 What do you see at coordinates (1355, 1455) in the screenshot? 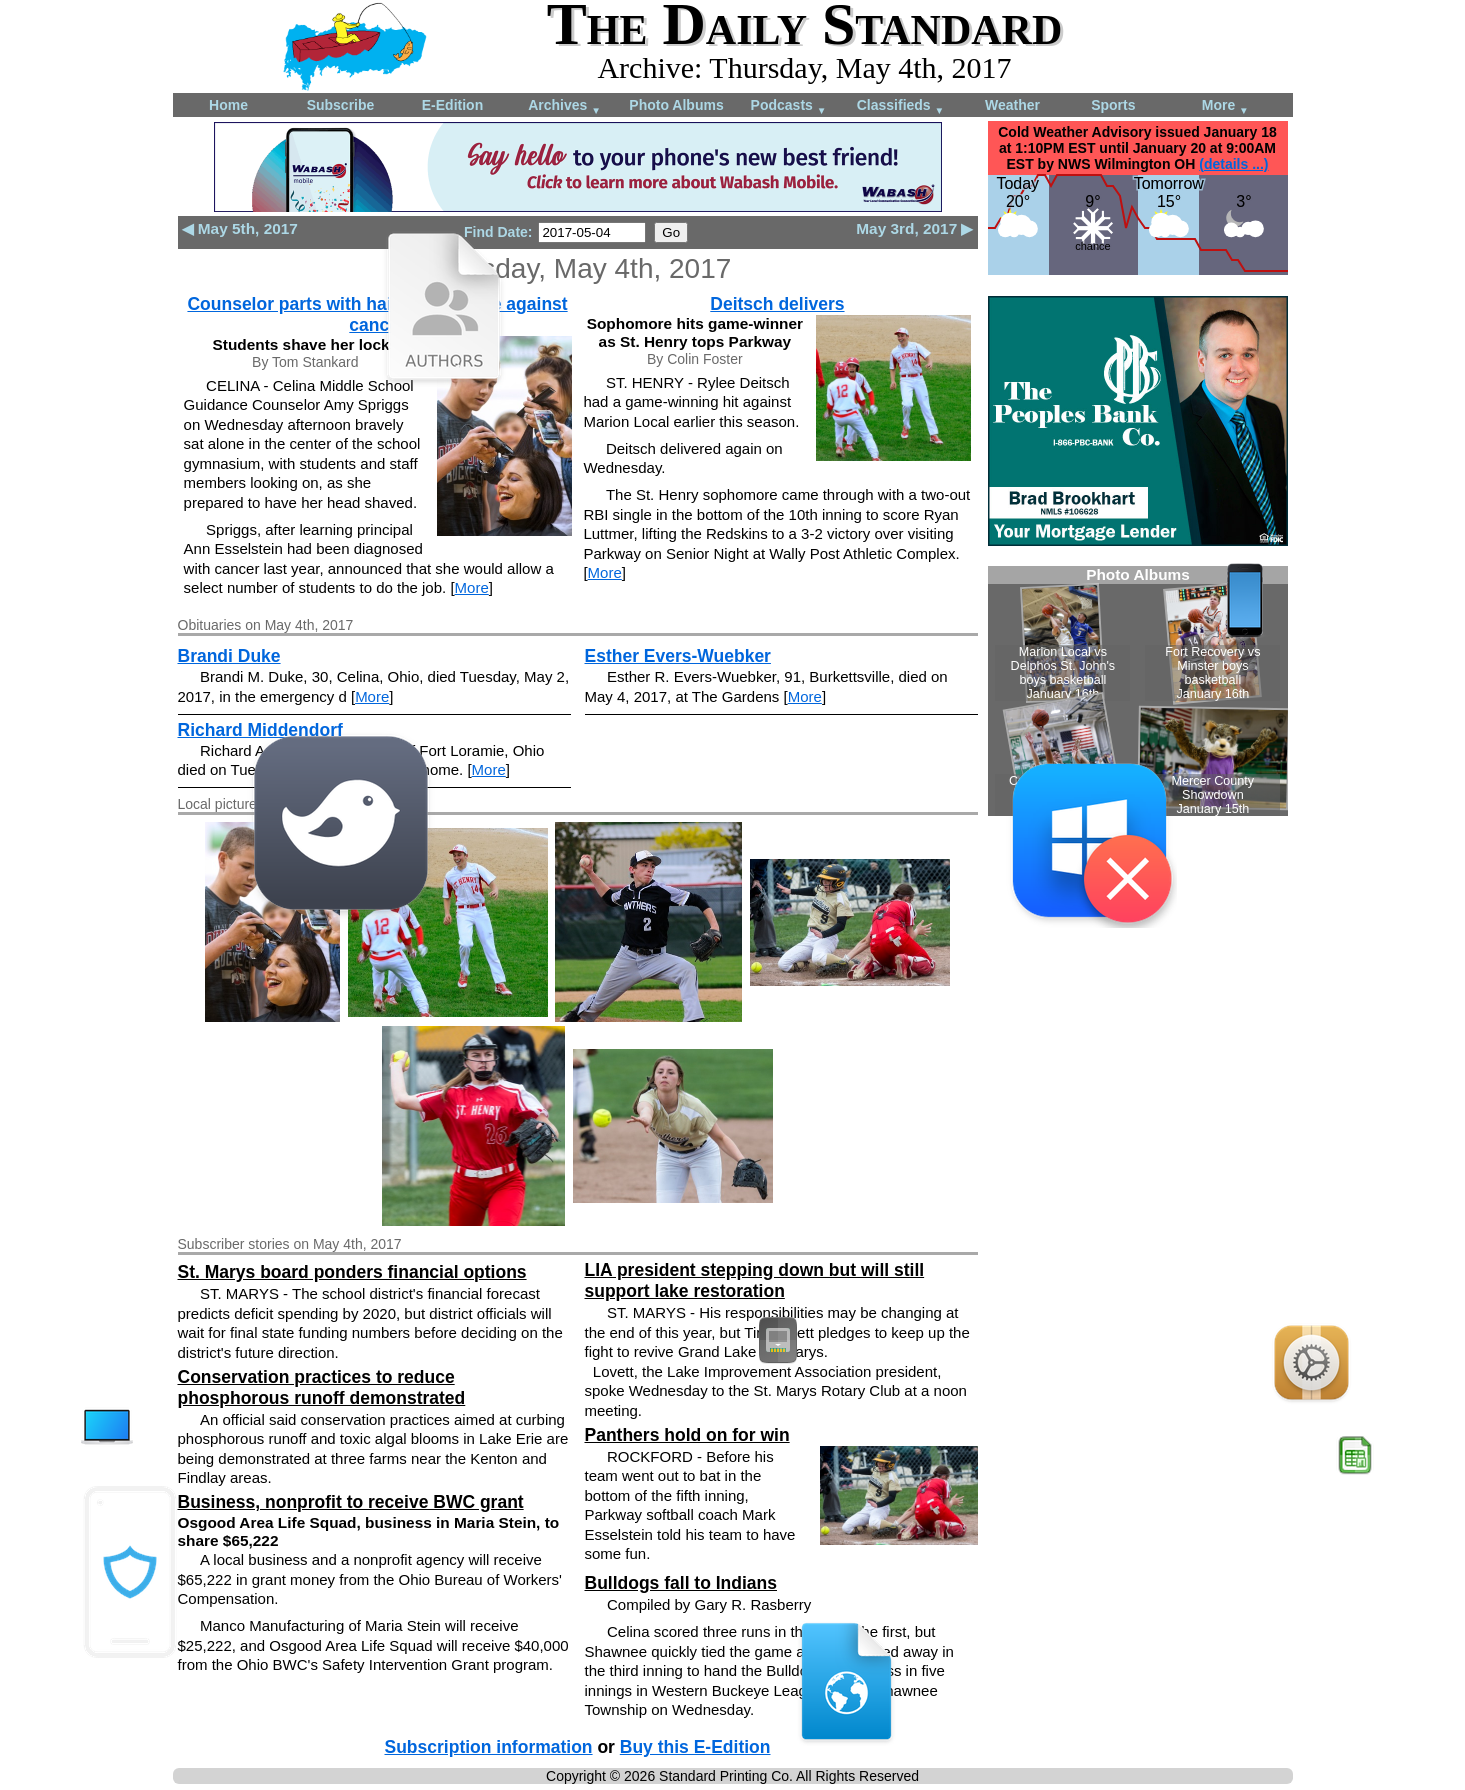
I see `open an opendocument spreadsheet file` at bounding box center [1355, 1455].